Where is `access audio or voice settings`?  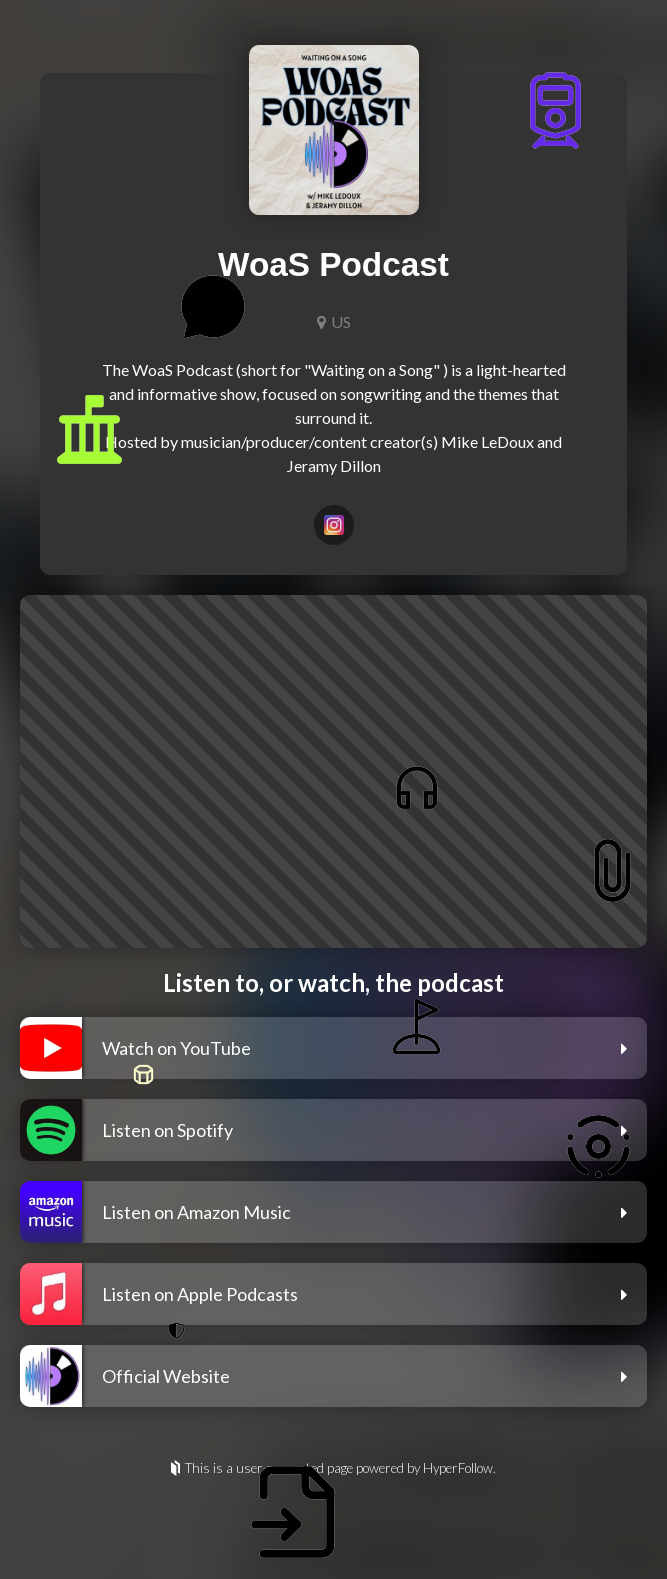 access audio or voice settings is located at coordinates (417, 791).